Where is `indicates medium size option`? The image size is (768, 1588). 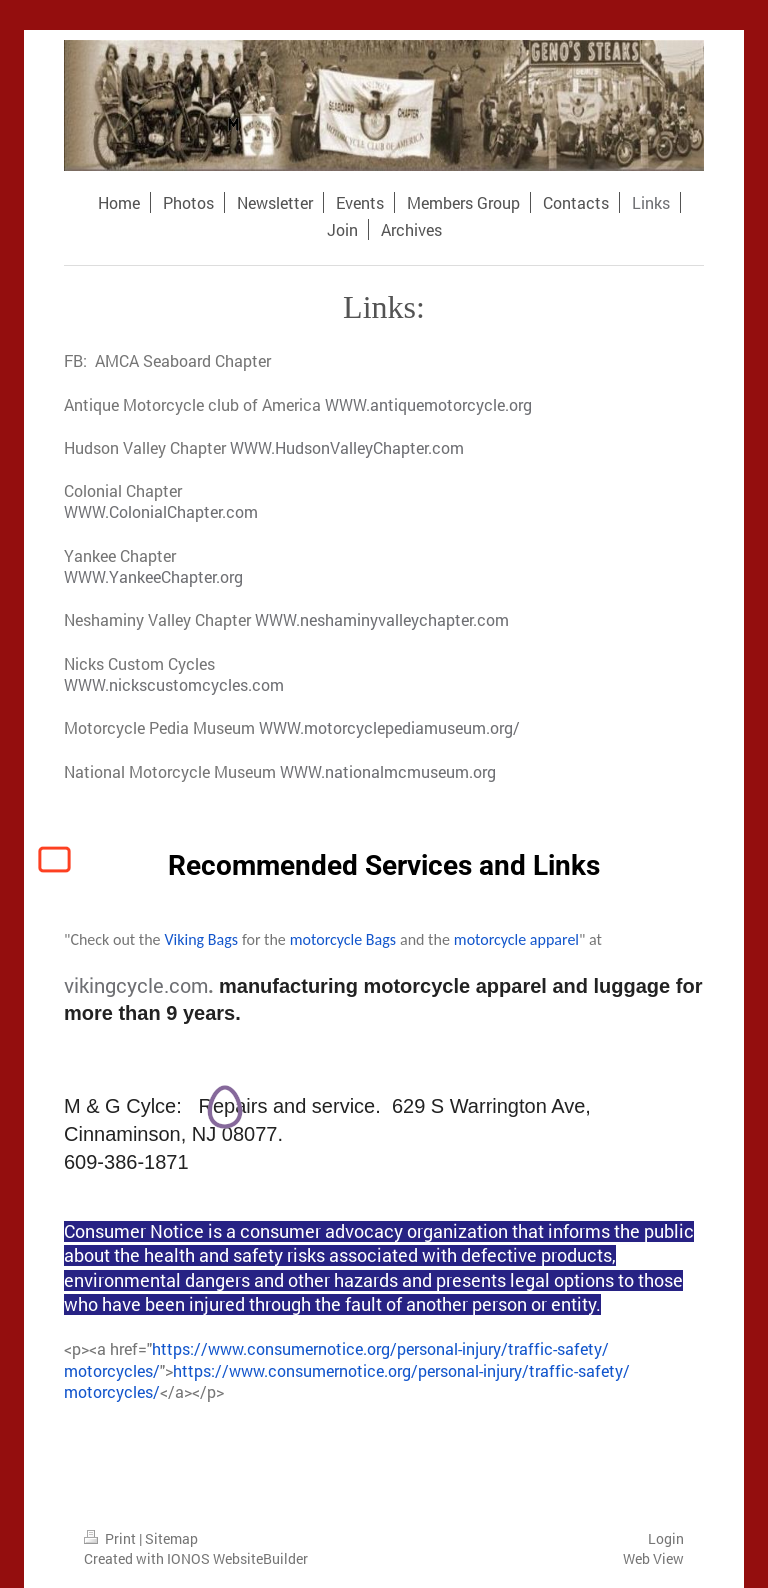
indicates medium size option is located at coordinates (233, 124).